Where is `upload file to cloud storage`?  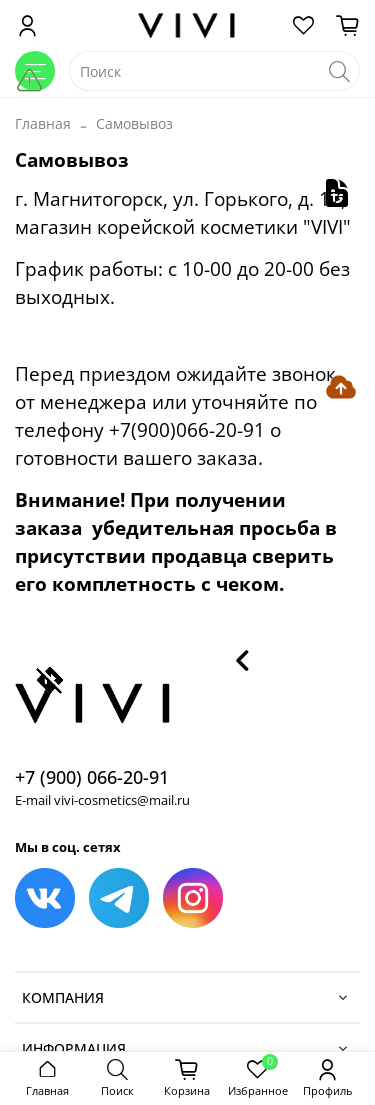 upload file to cloud storage is located at coordinates (341, 387).